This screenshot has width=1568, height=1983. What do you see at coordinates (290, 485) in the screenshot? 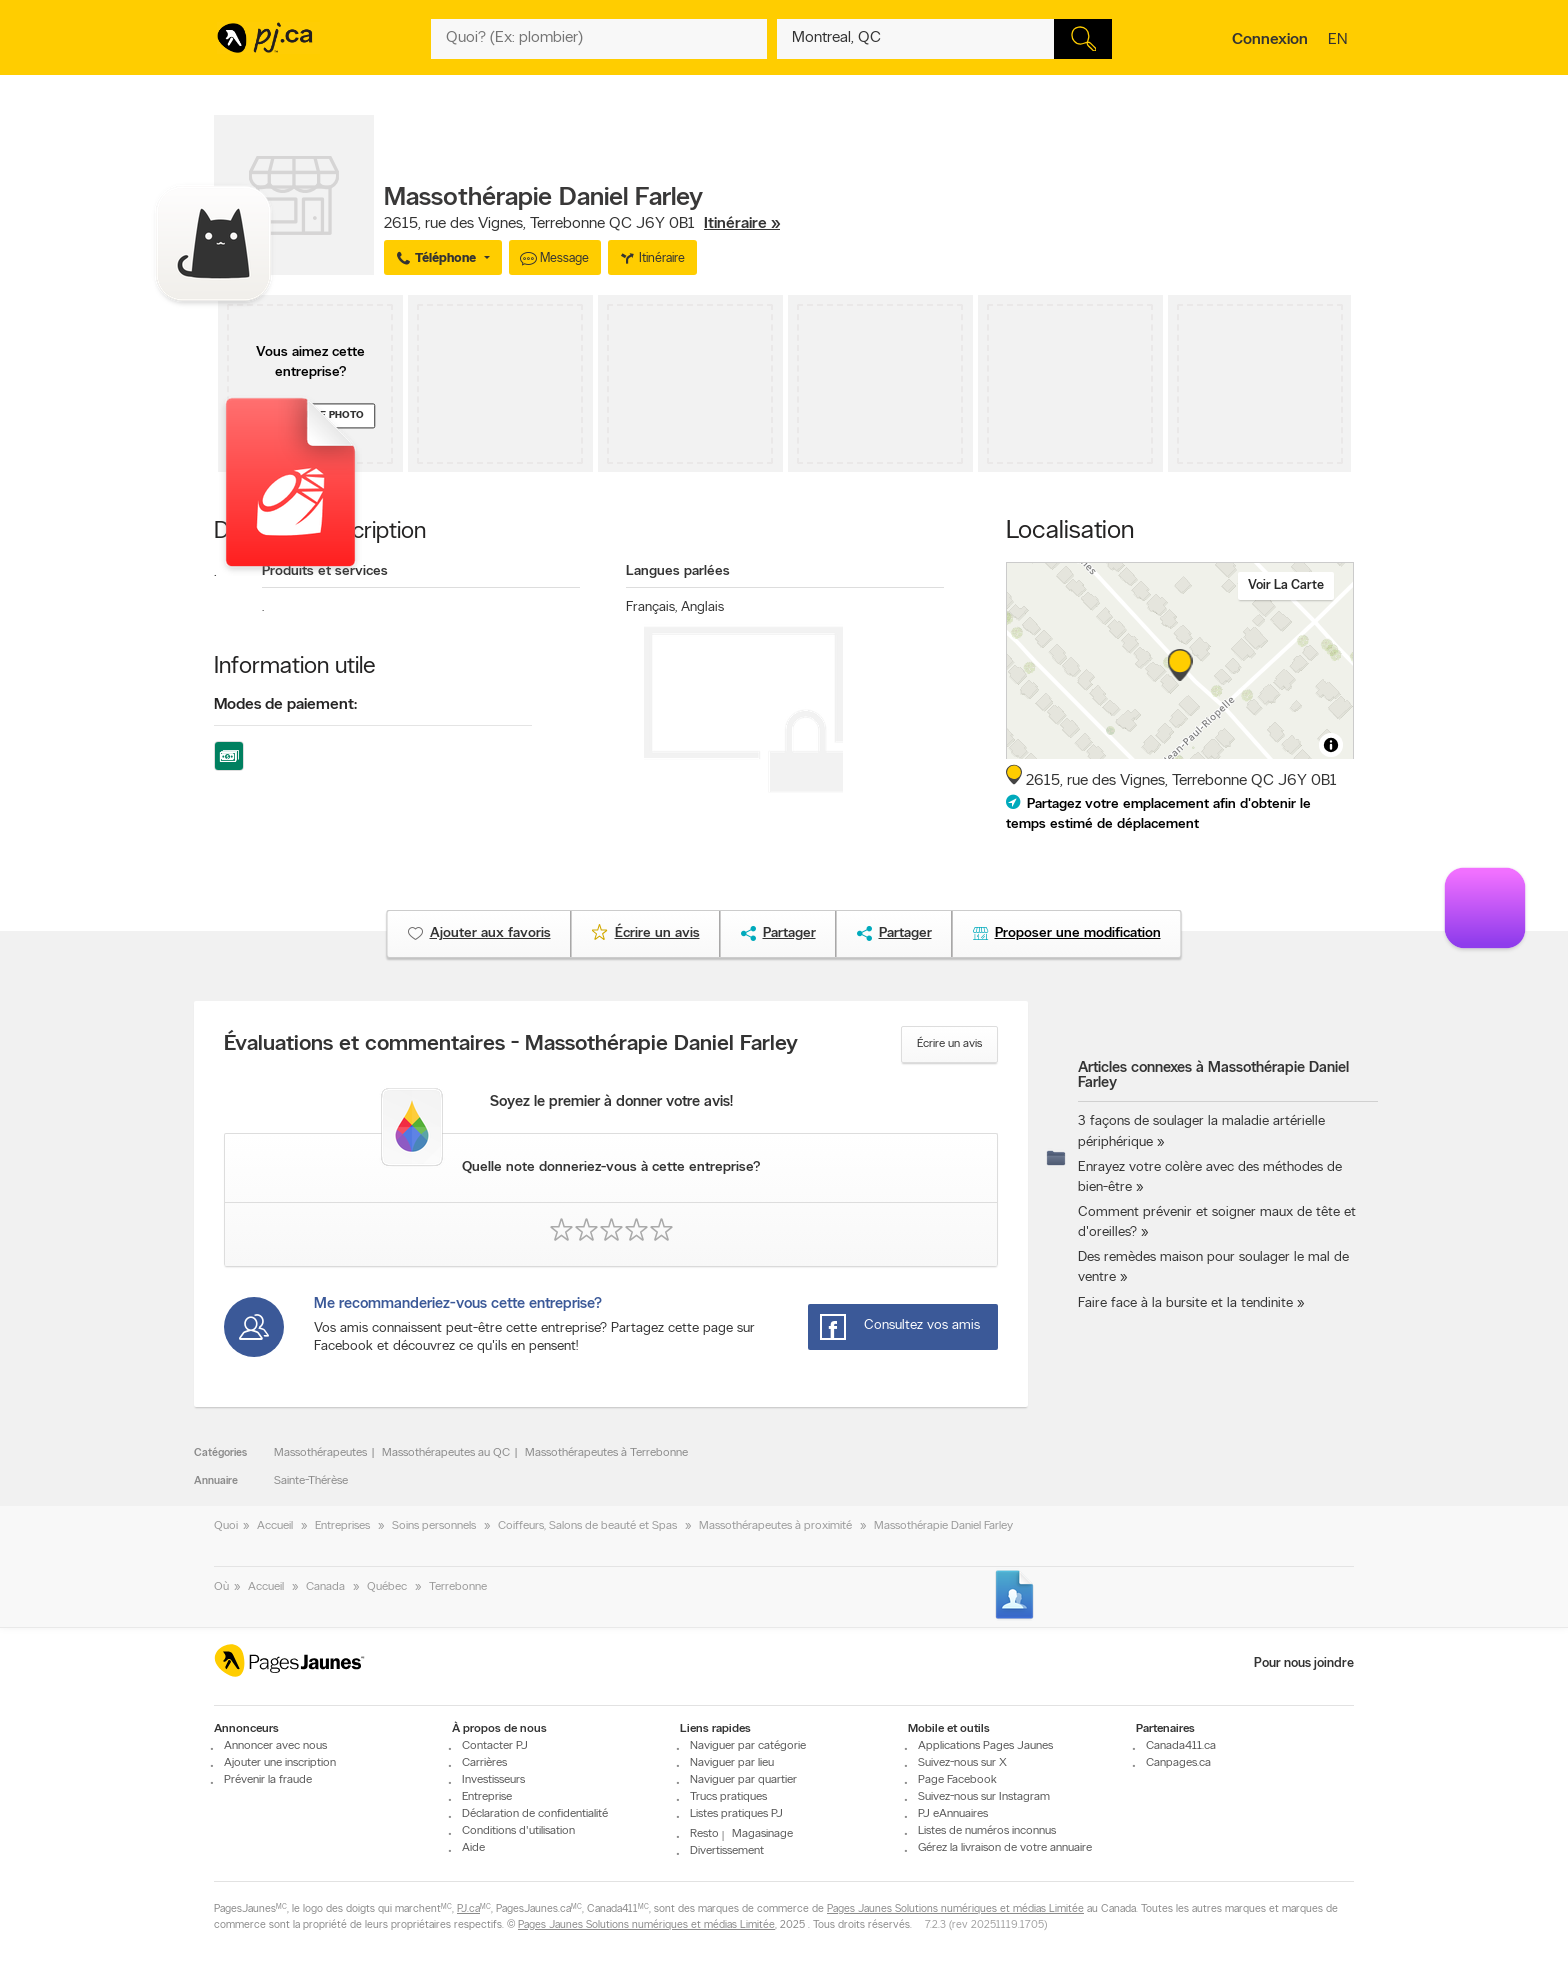
I see `a ruby programming language file` at bounding box center [290, 485].